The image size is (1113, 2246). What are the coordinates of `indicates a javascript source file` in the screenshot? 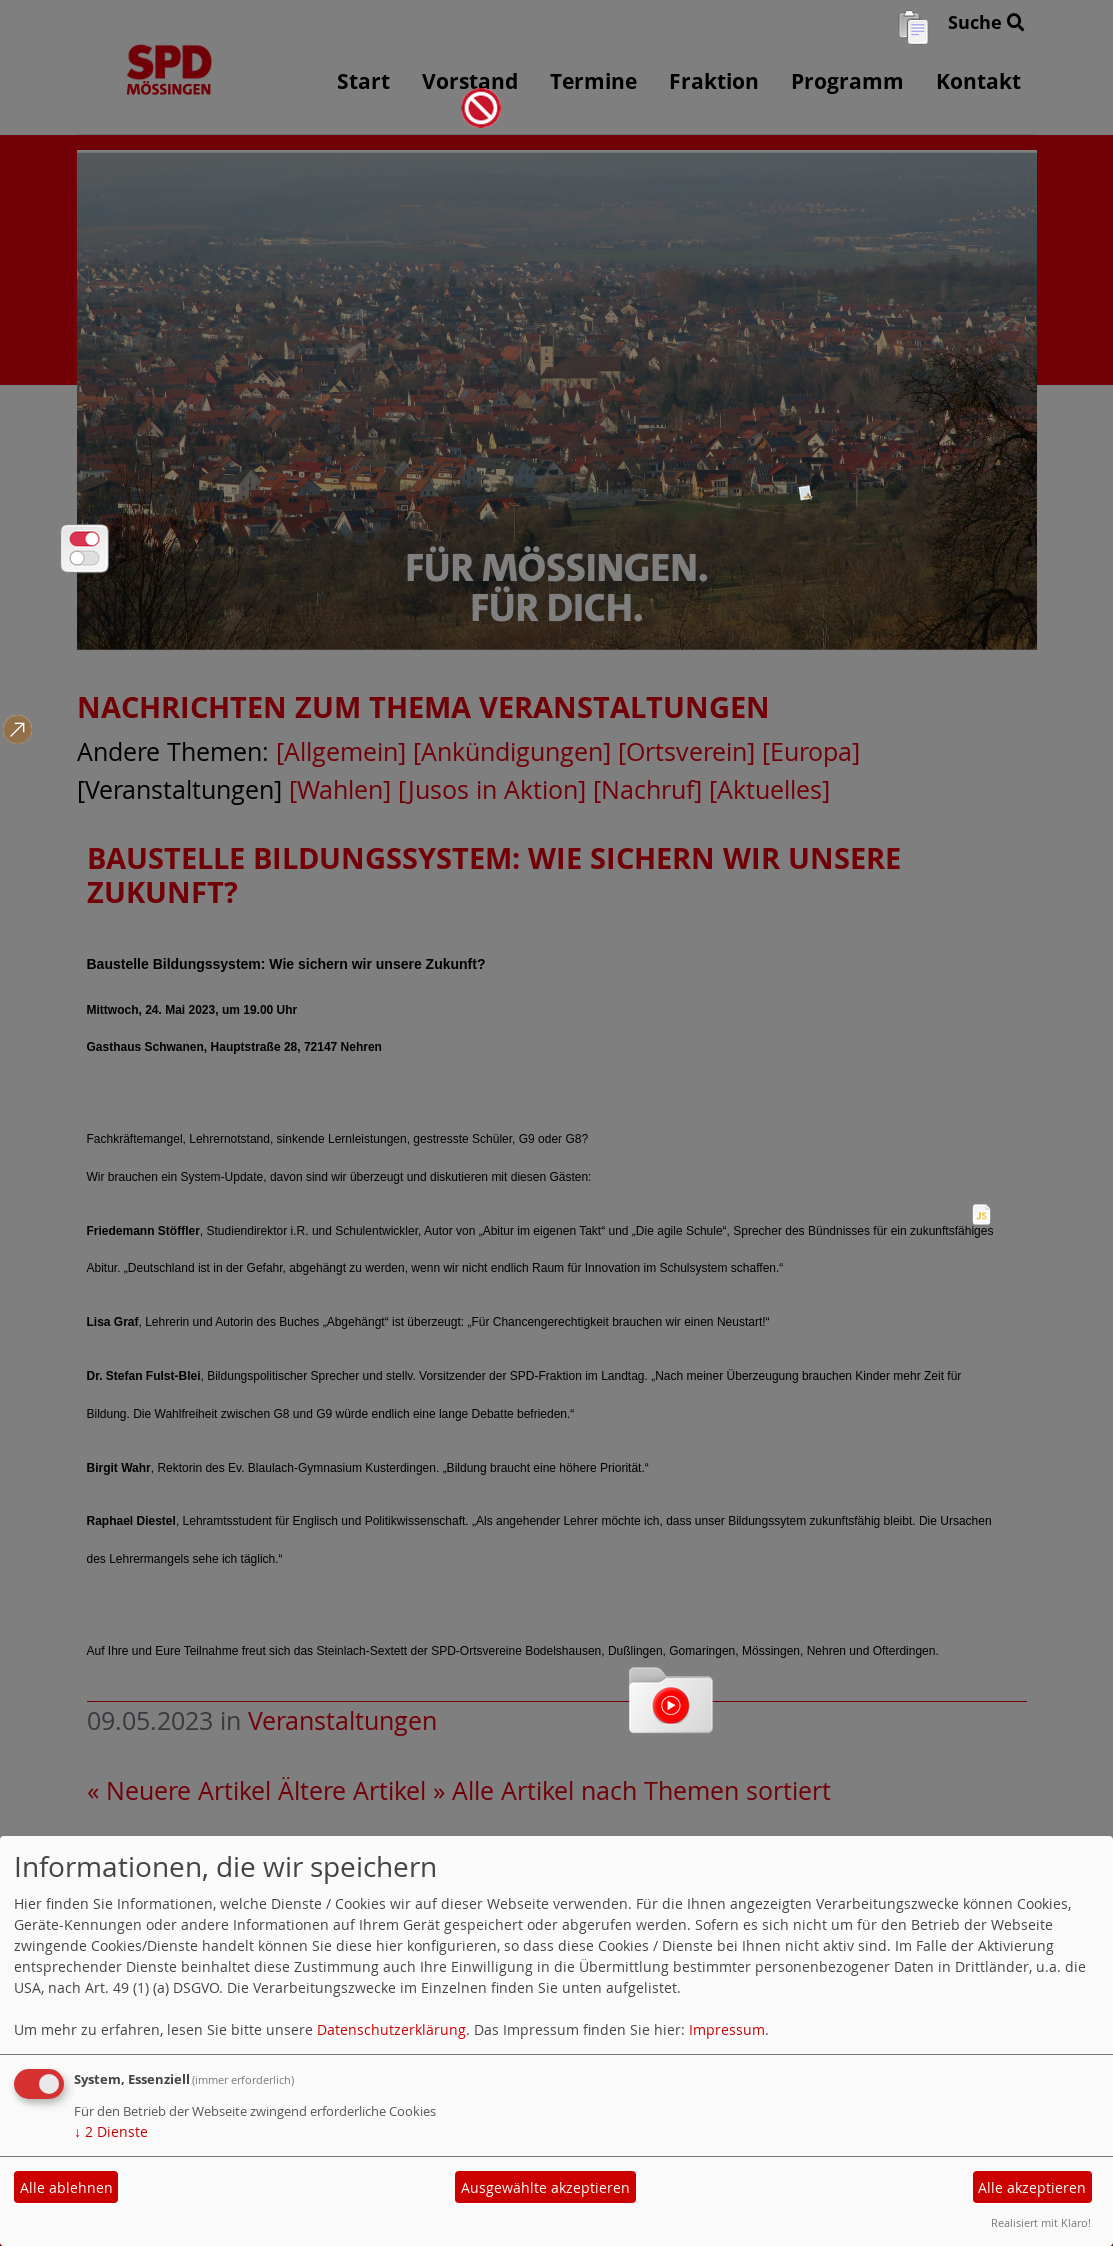 It's located at (981, 1214).